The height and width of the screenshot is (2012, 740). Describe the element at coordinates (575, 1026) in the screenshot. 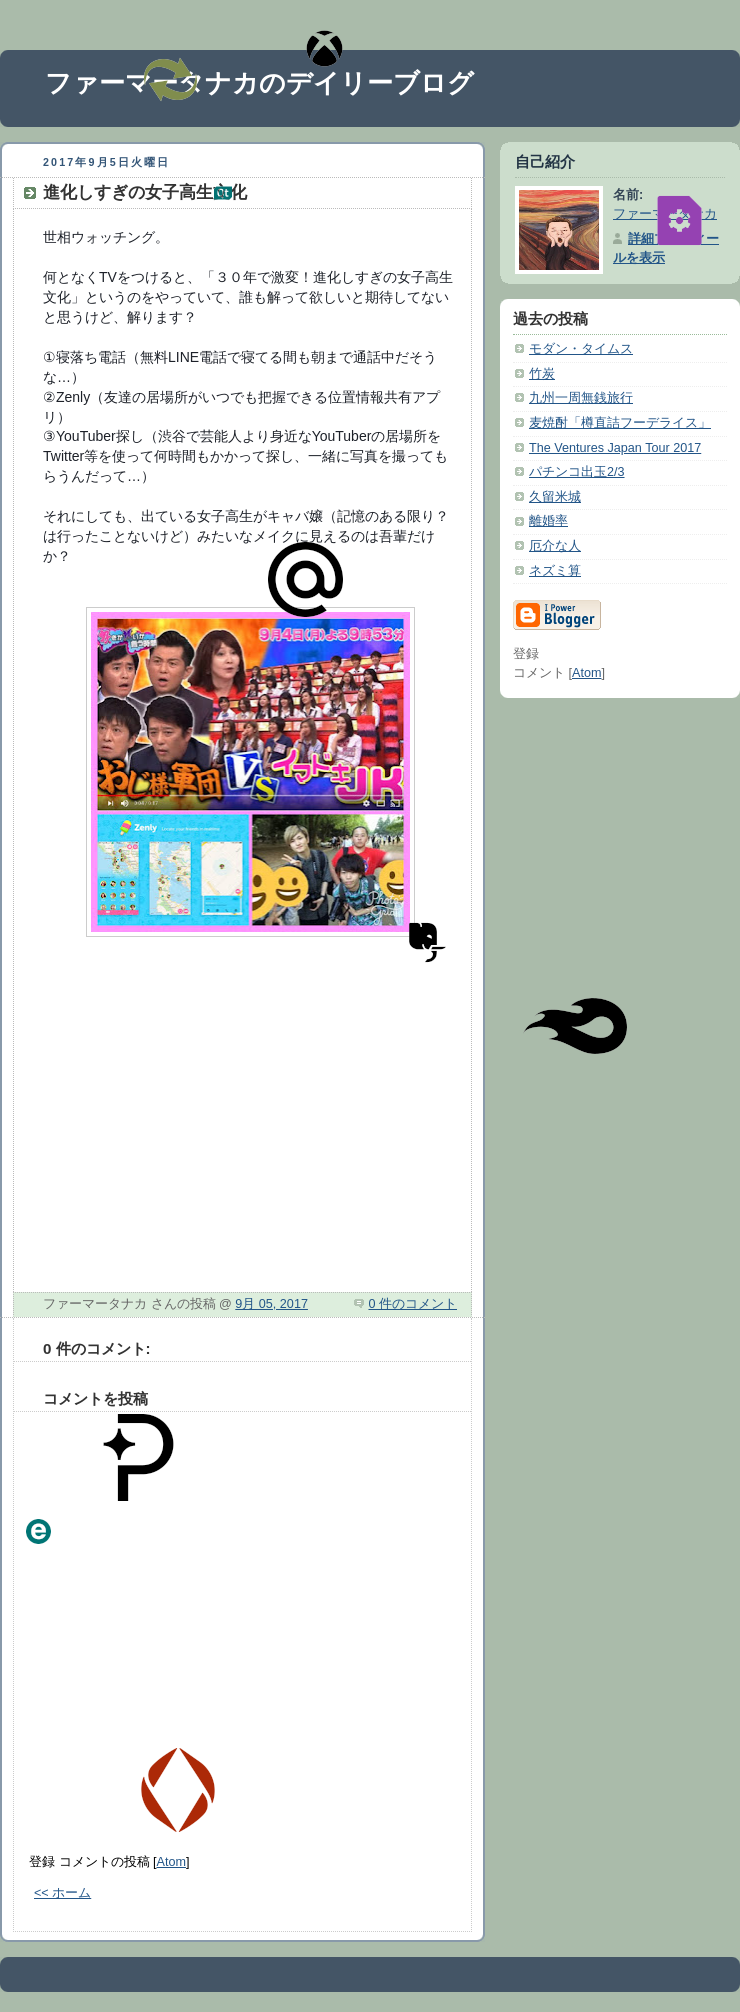

I see `open MediaFire cloud storage` at that location.